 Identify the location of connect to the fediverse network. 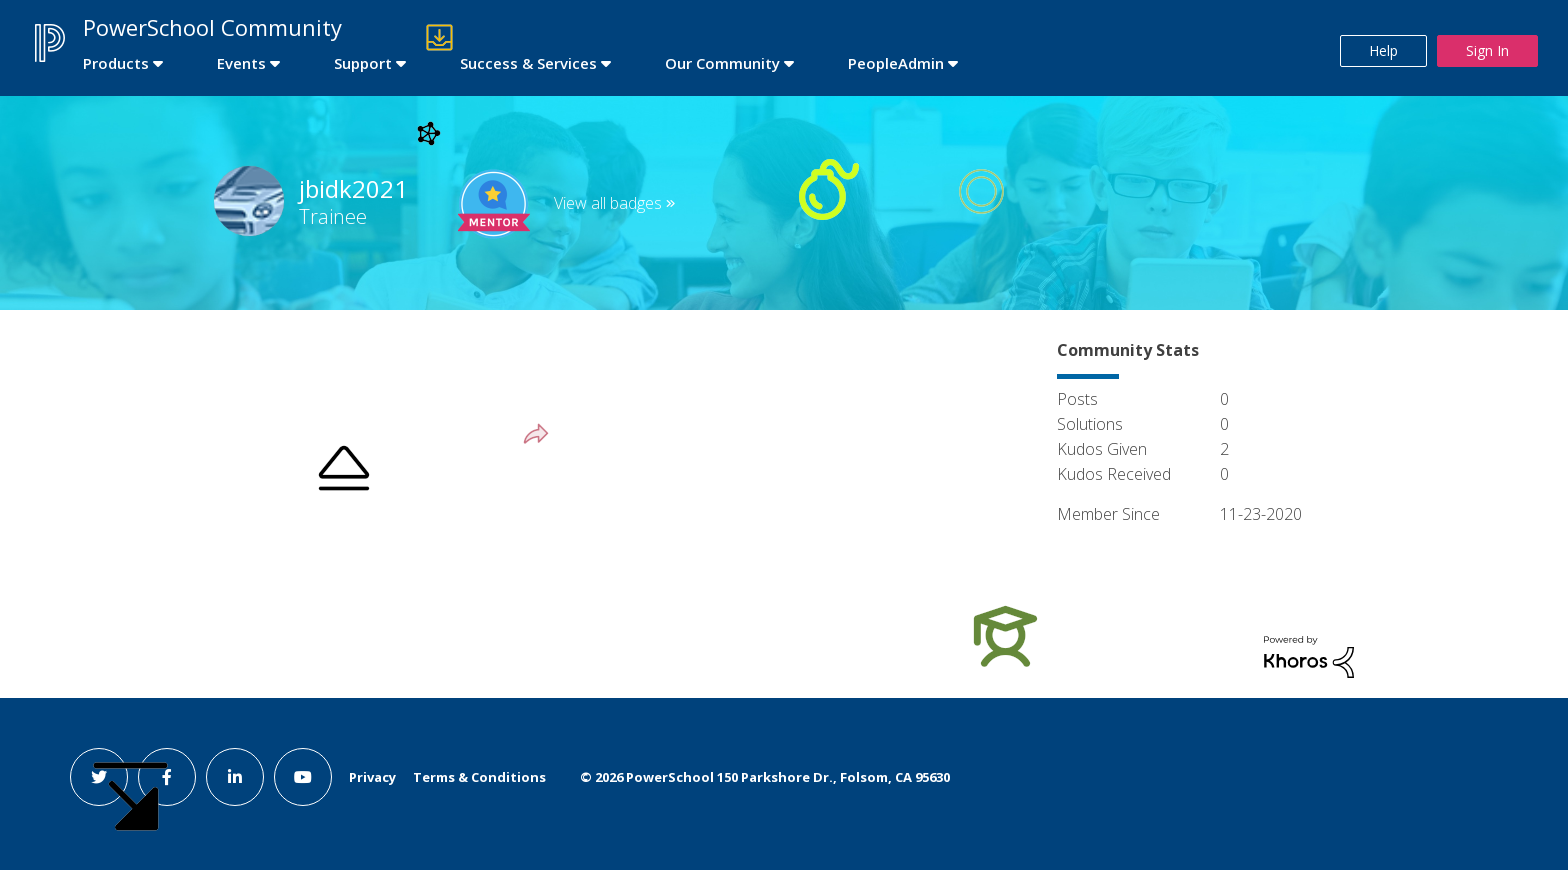
(428, 133).